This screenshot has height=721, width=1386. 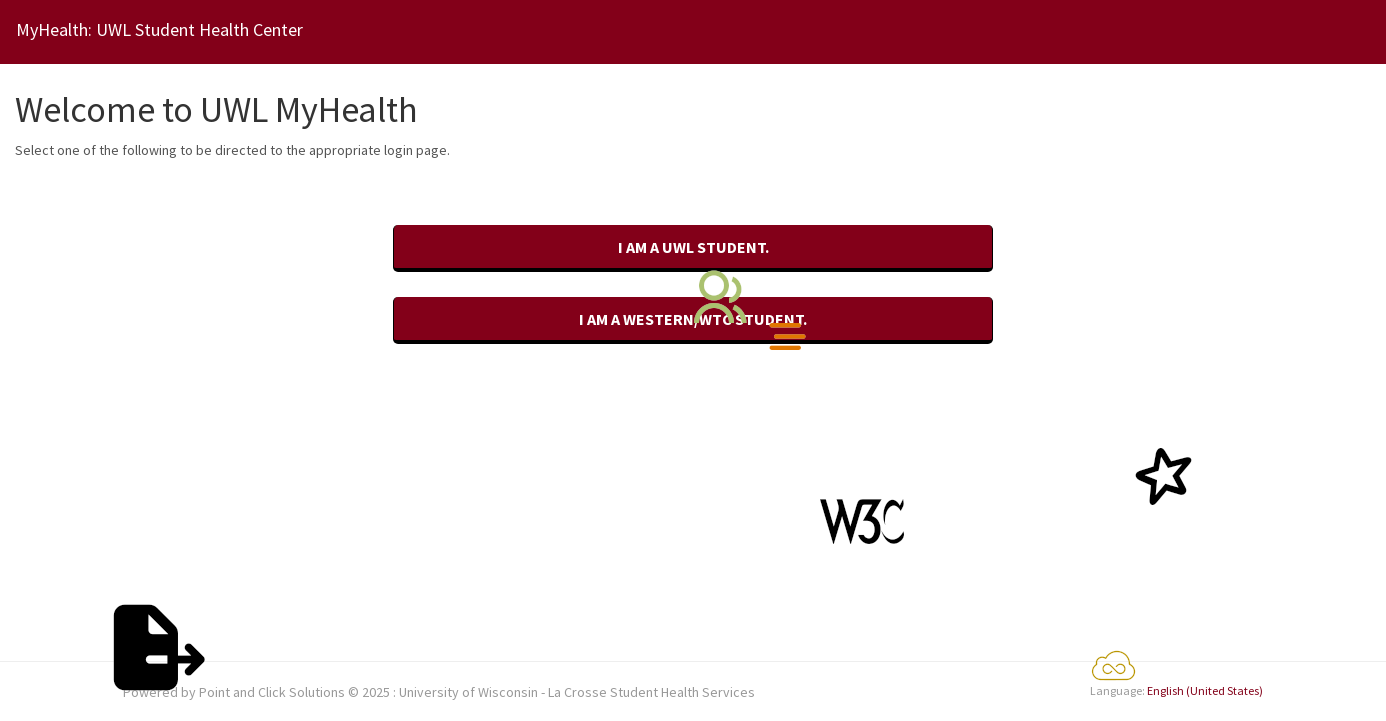 I want to click on apache spark logo, so click(x=1163, y=476).